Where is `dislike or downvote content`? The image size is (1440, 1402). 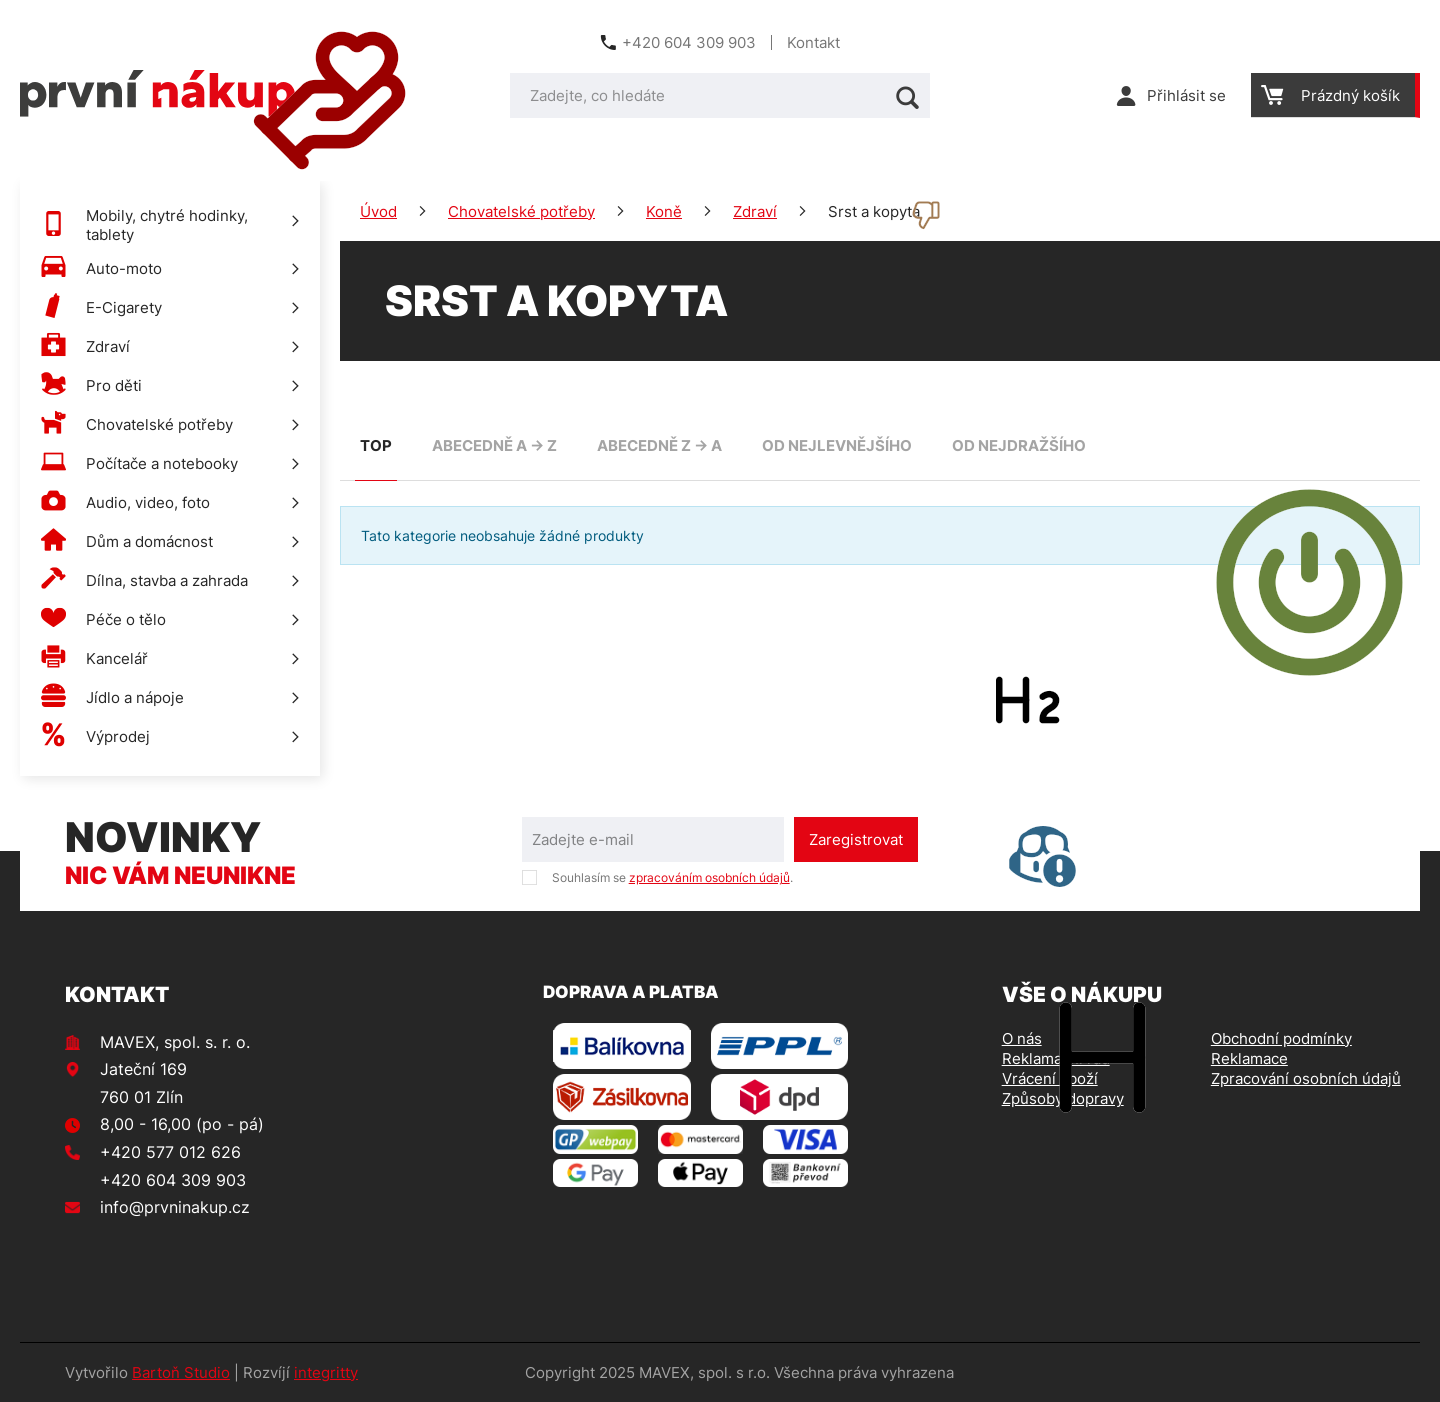 dislike or downvote content is located at coordinates (926, 214).